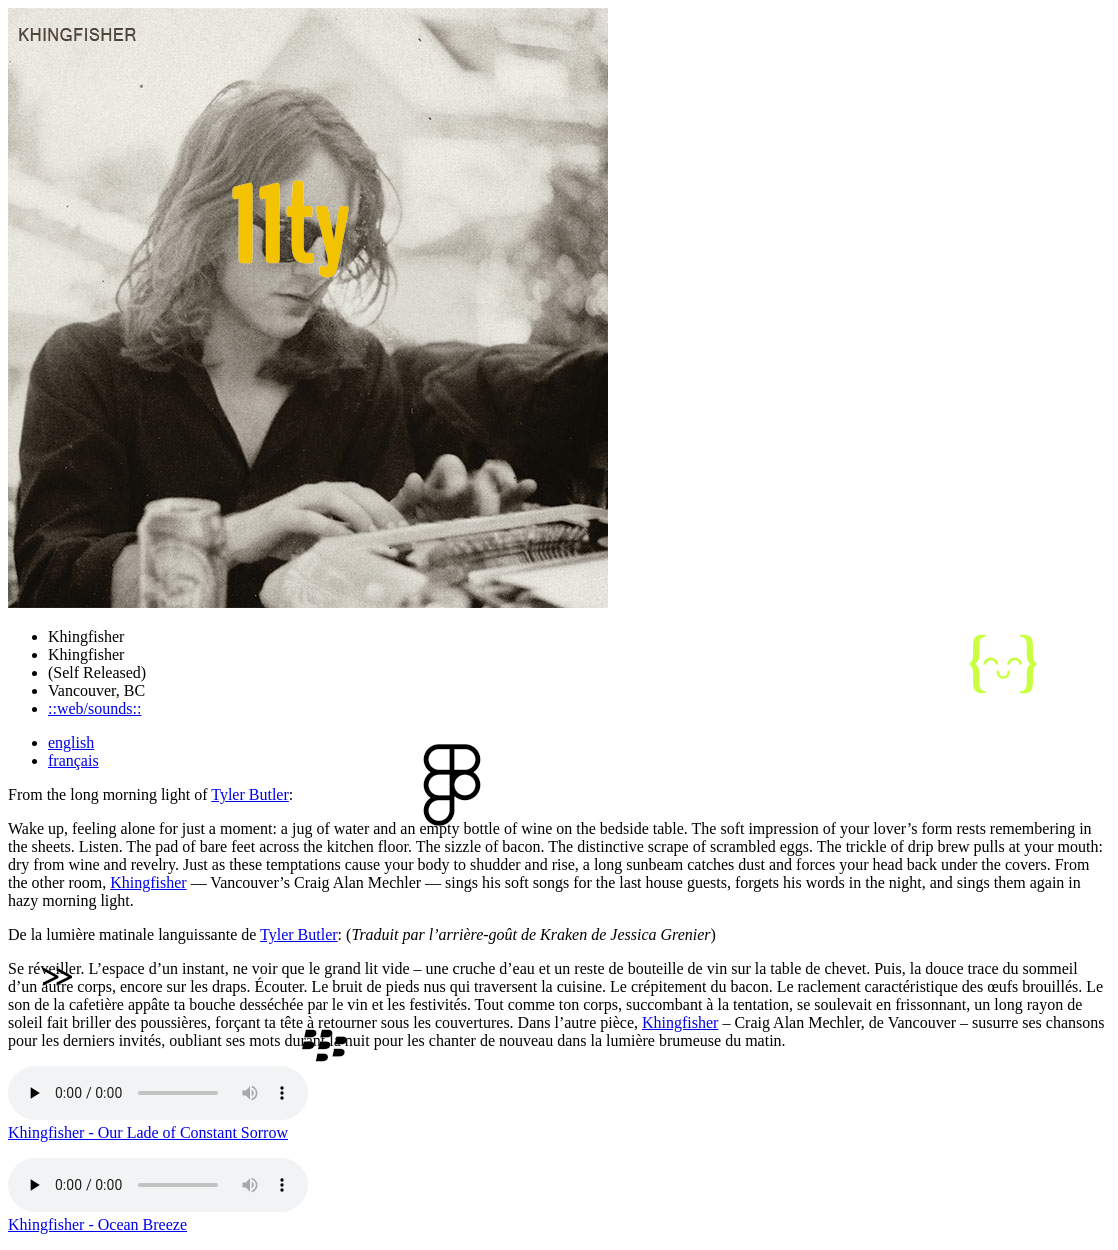 The width and height of the screenshot is (1118, 1250). What do you see at coordinates (290, 222) in the screenshot?
I see `11ty (Eleventy) static site generator logo` at bounding box center [290, 222].